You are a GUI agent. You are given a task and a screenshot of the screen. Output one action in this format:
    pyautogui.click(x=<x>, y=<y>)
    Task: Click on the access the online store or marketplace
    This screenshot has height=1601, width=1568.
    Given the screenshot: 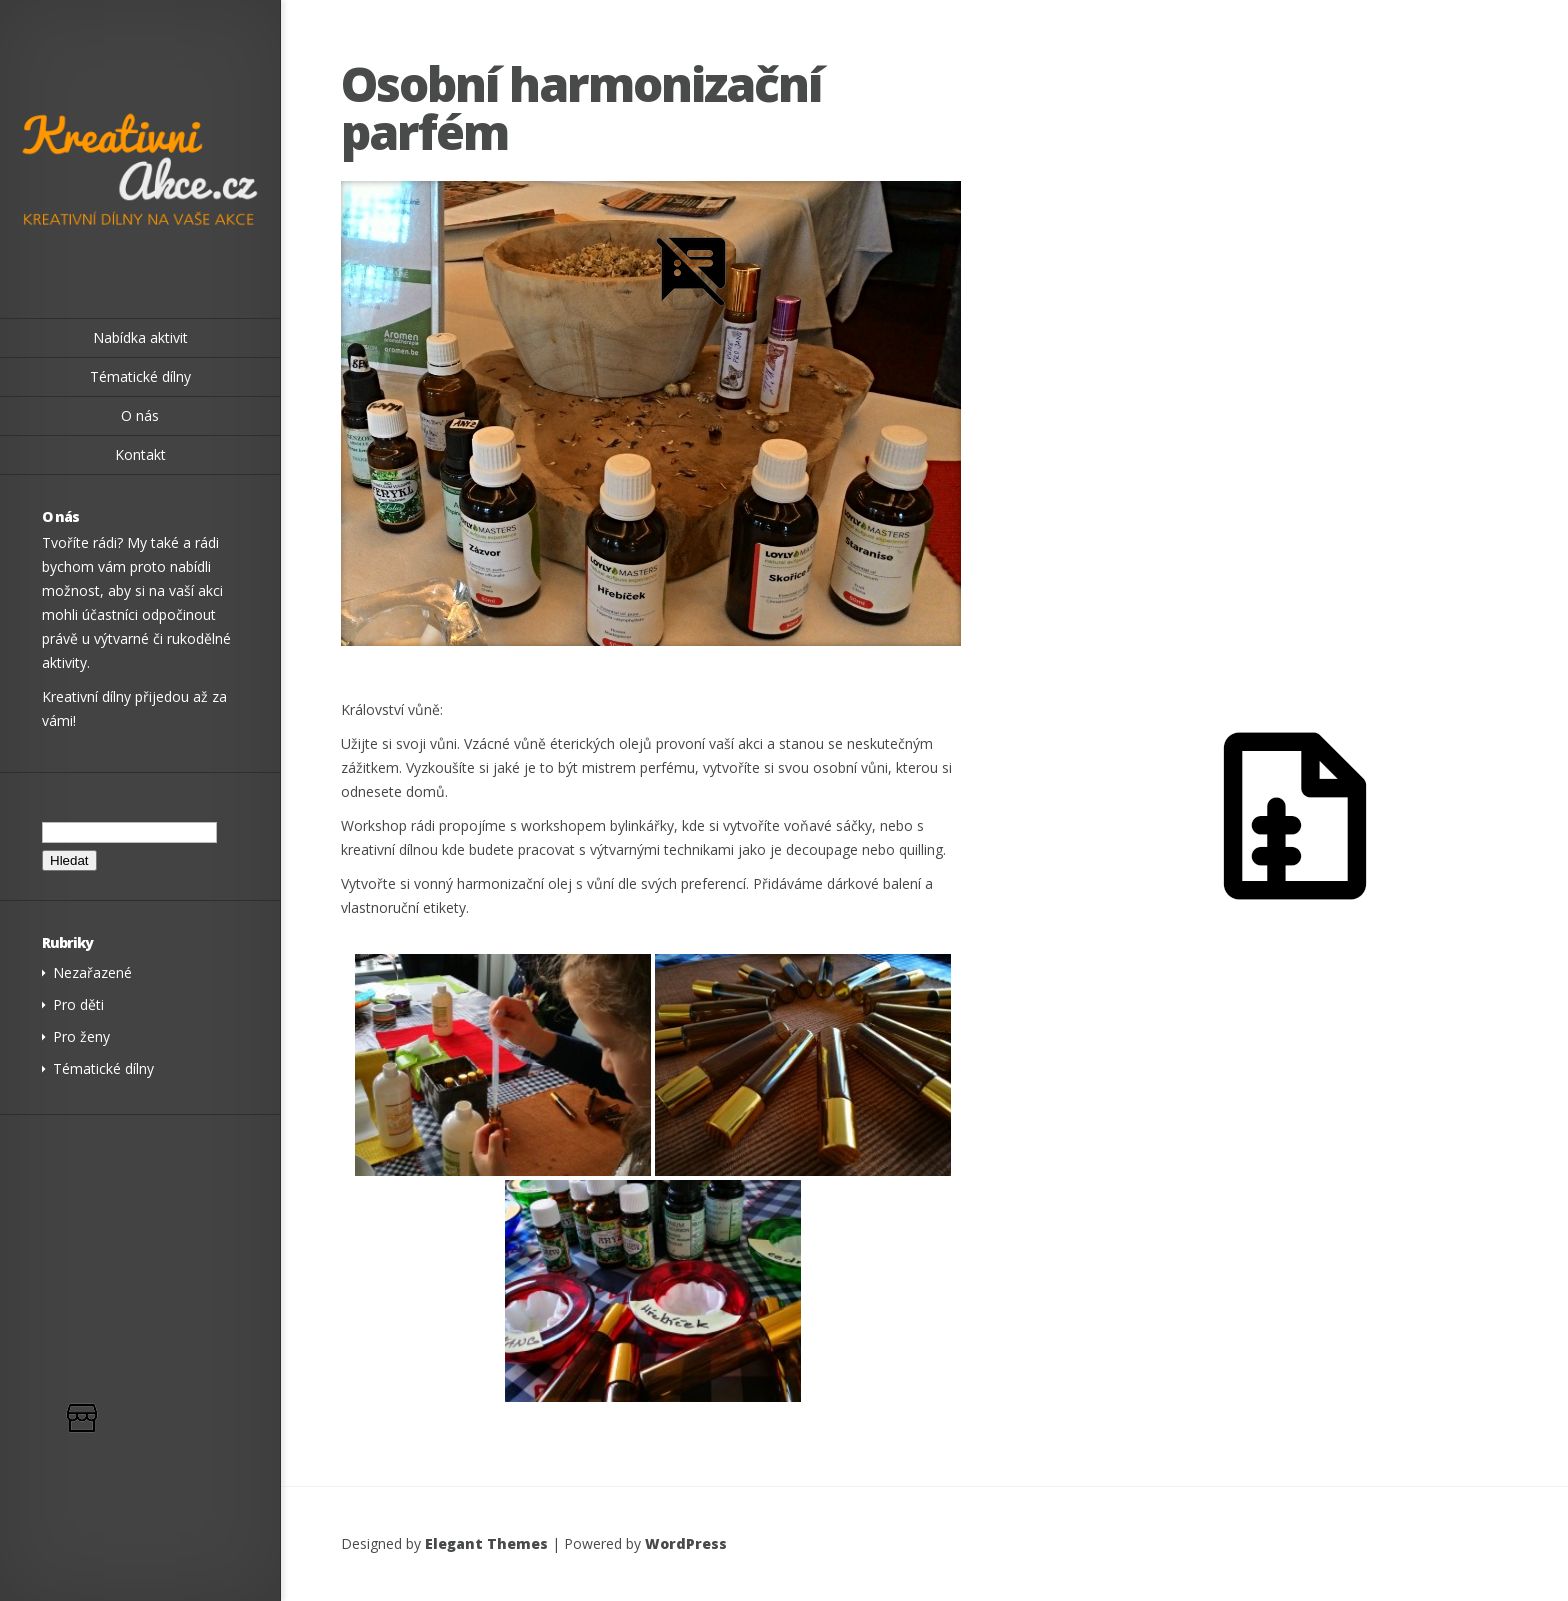 What is the action you would take?
    pyautogui.click(x=82, y=1418)
    